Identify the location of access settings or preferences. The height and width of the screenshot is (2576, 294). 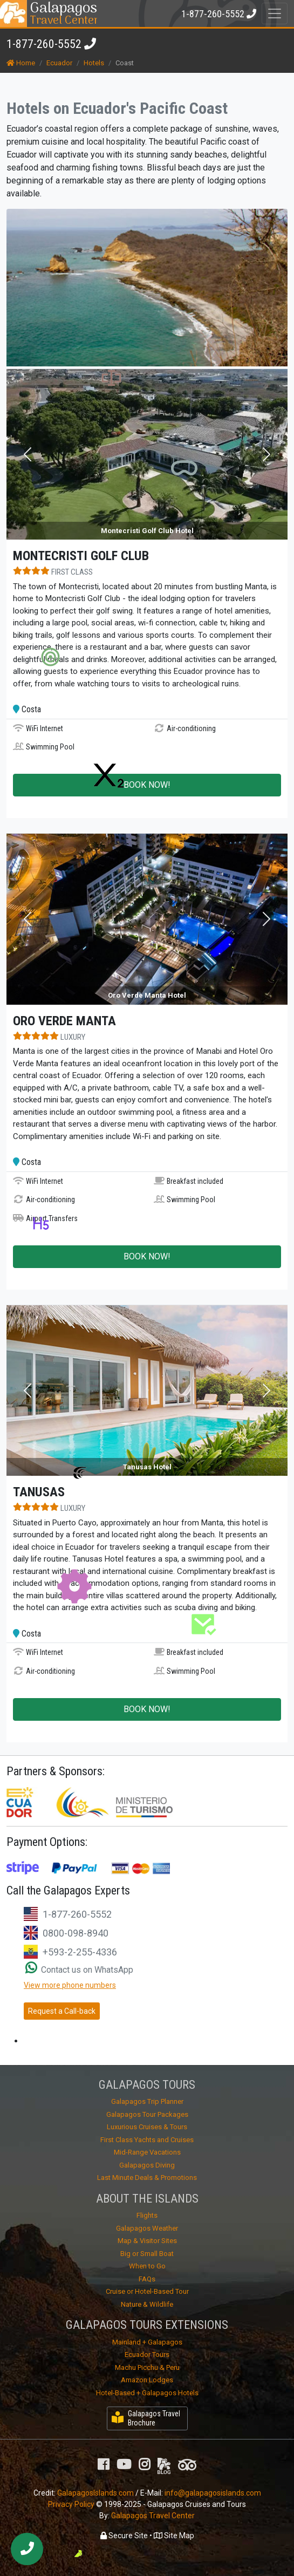
(74, 1586).